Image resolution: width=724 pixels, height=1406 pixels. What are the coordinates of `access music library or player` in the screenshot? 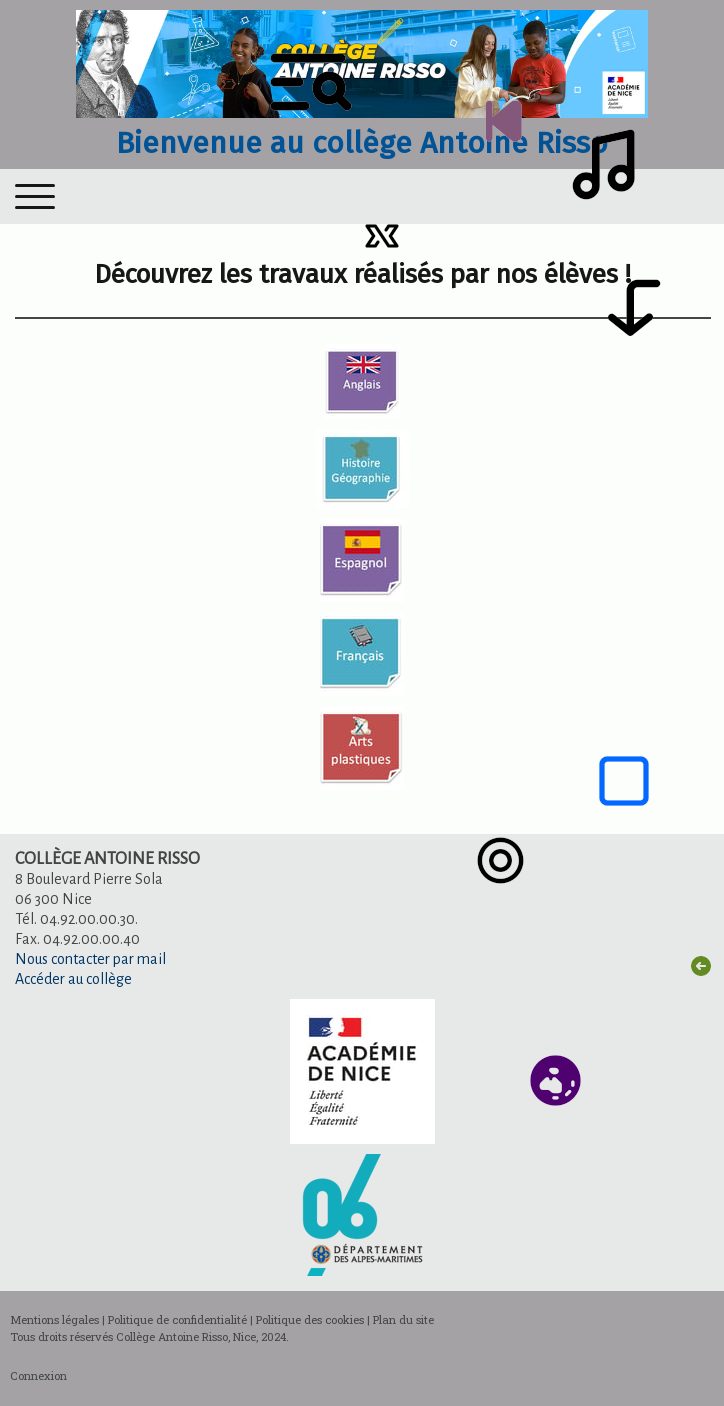 It's located at (607, 164).